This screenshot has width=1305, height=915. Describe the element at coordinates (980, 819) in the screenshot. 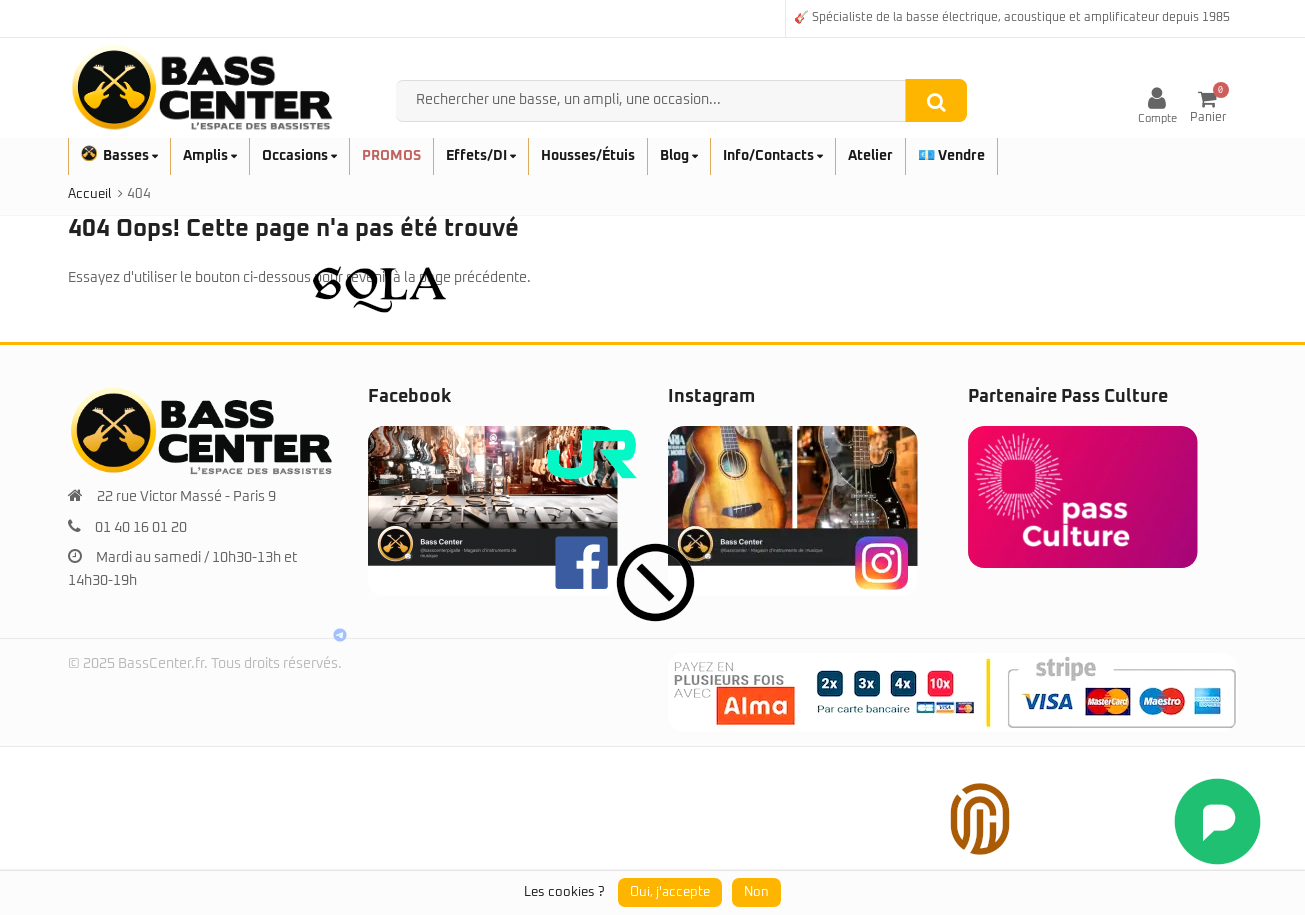

I see `enable fingerprint authentication` at that location.